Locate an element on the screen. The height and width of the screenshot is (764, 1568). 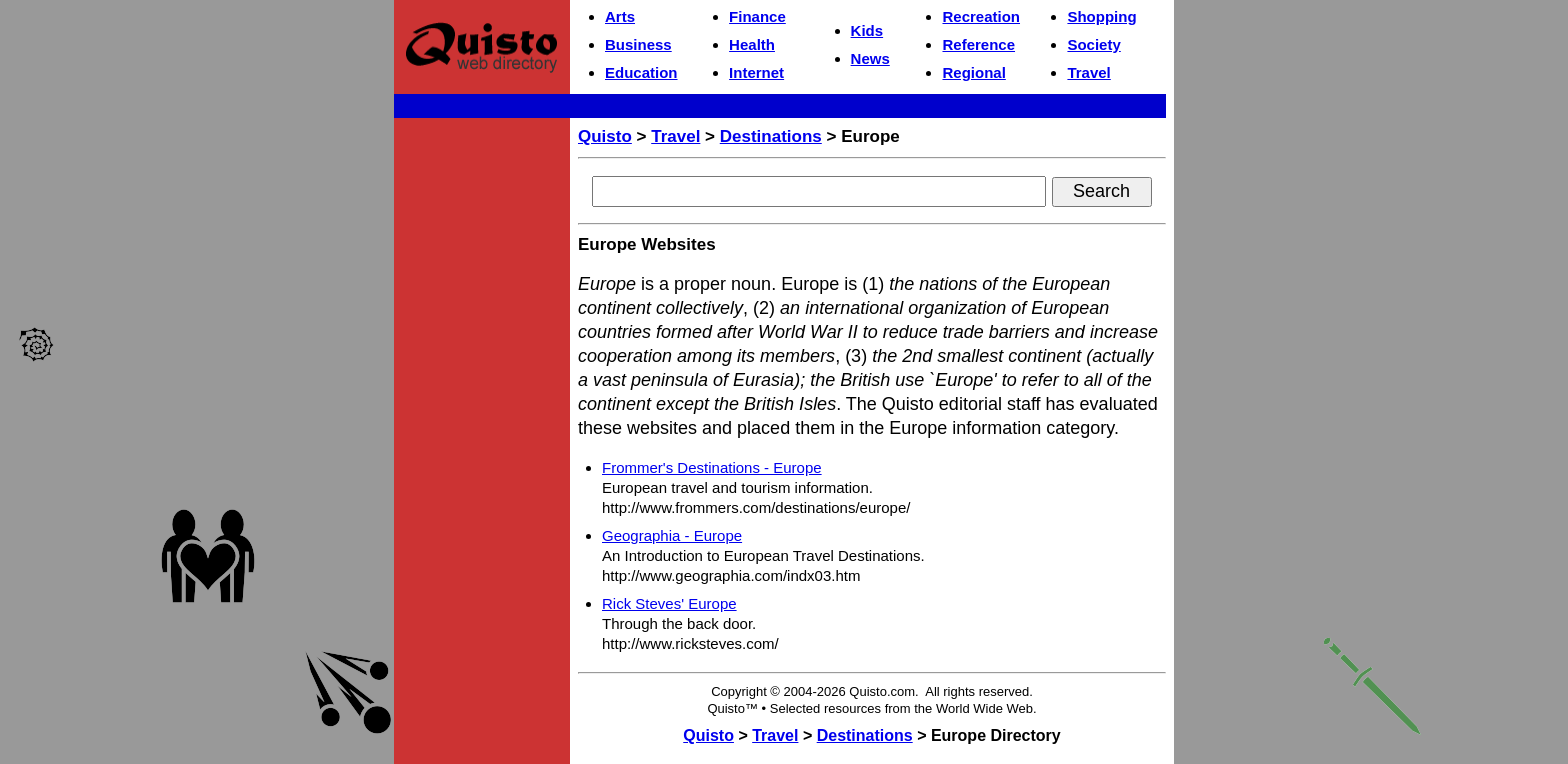
equip a two-handed sword weapon is located at coordinates (1372, 686).